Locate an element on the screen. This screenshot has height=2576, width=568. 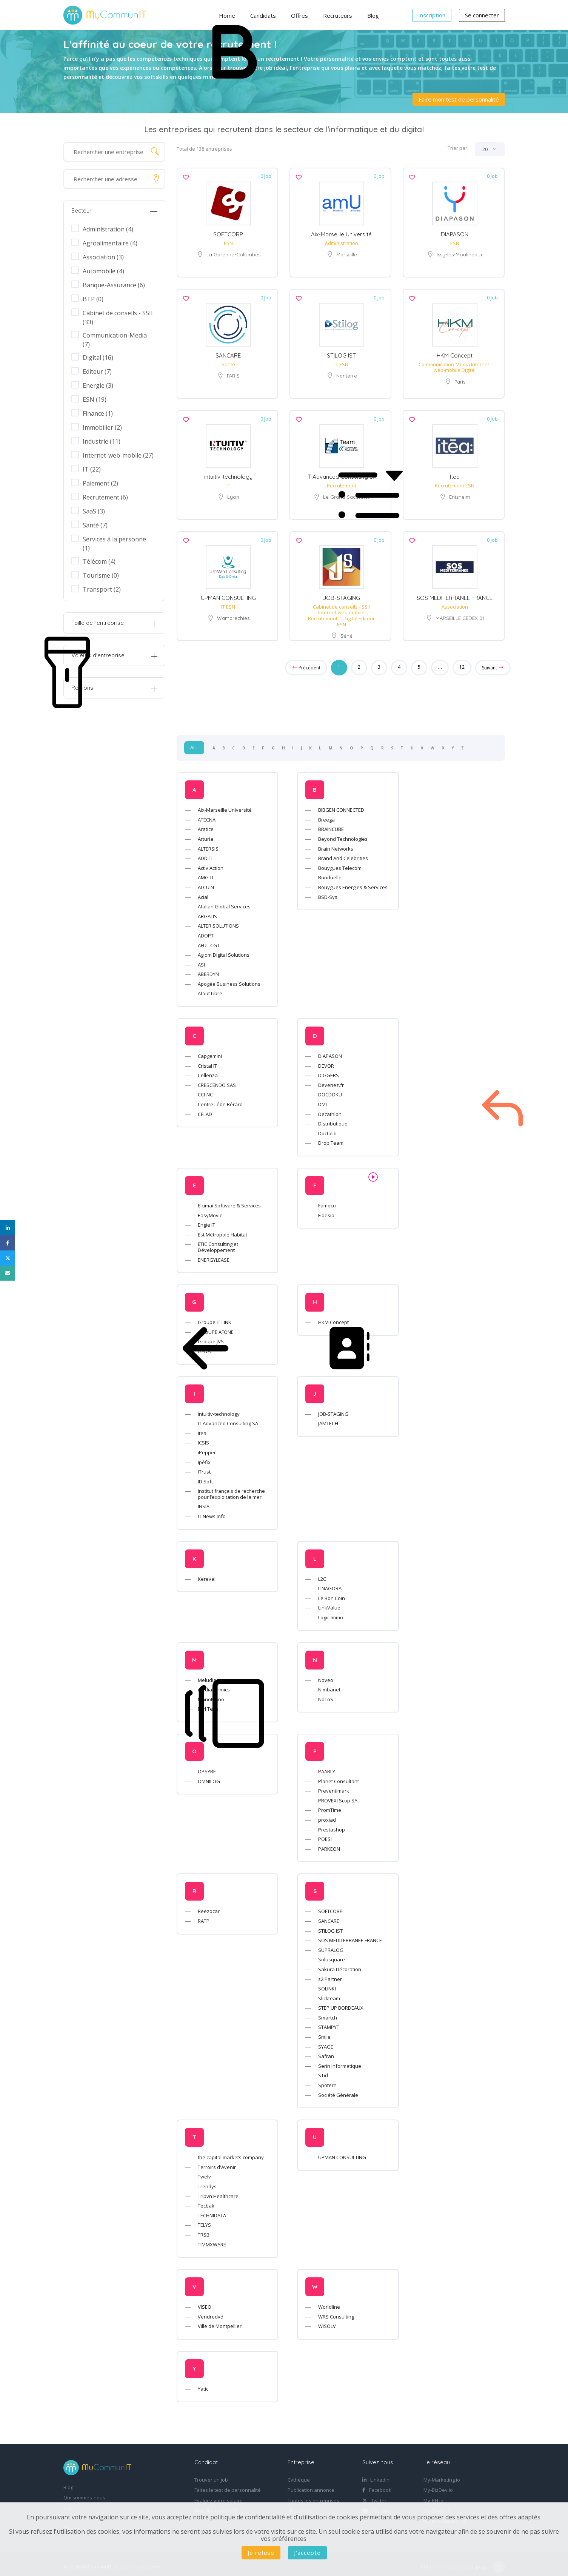
apply bold formatting to selected text is located at coordinates (234, 52).